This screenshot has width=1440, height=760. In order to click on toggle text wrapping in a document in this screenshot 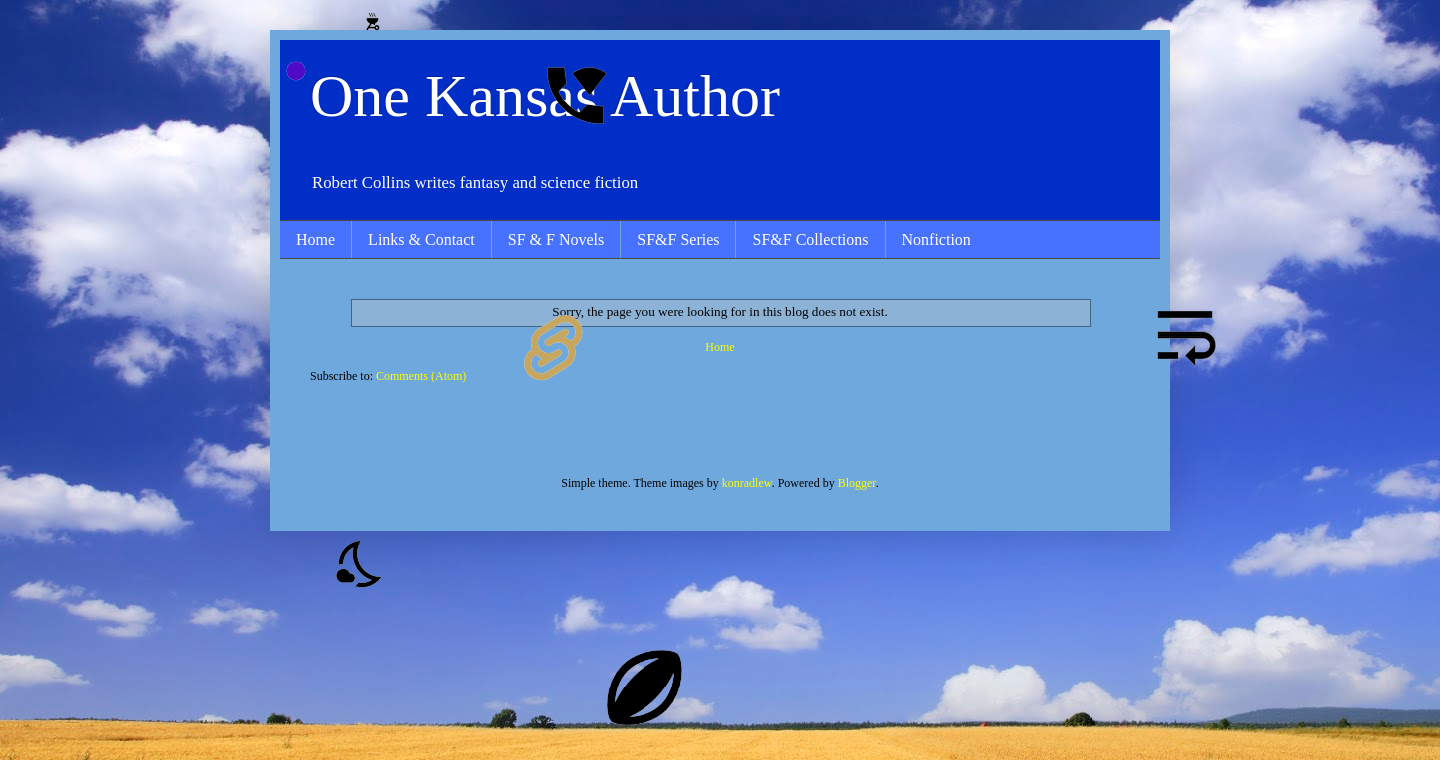, I will do `click(1185, 335)`.